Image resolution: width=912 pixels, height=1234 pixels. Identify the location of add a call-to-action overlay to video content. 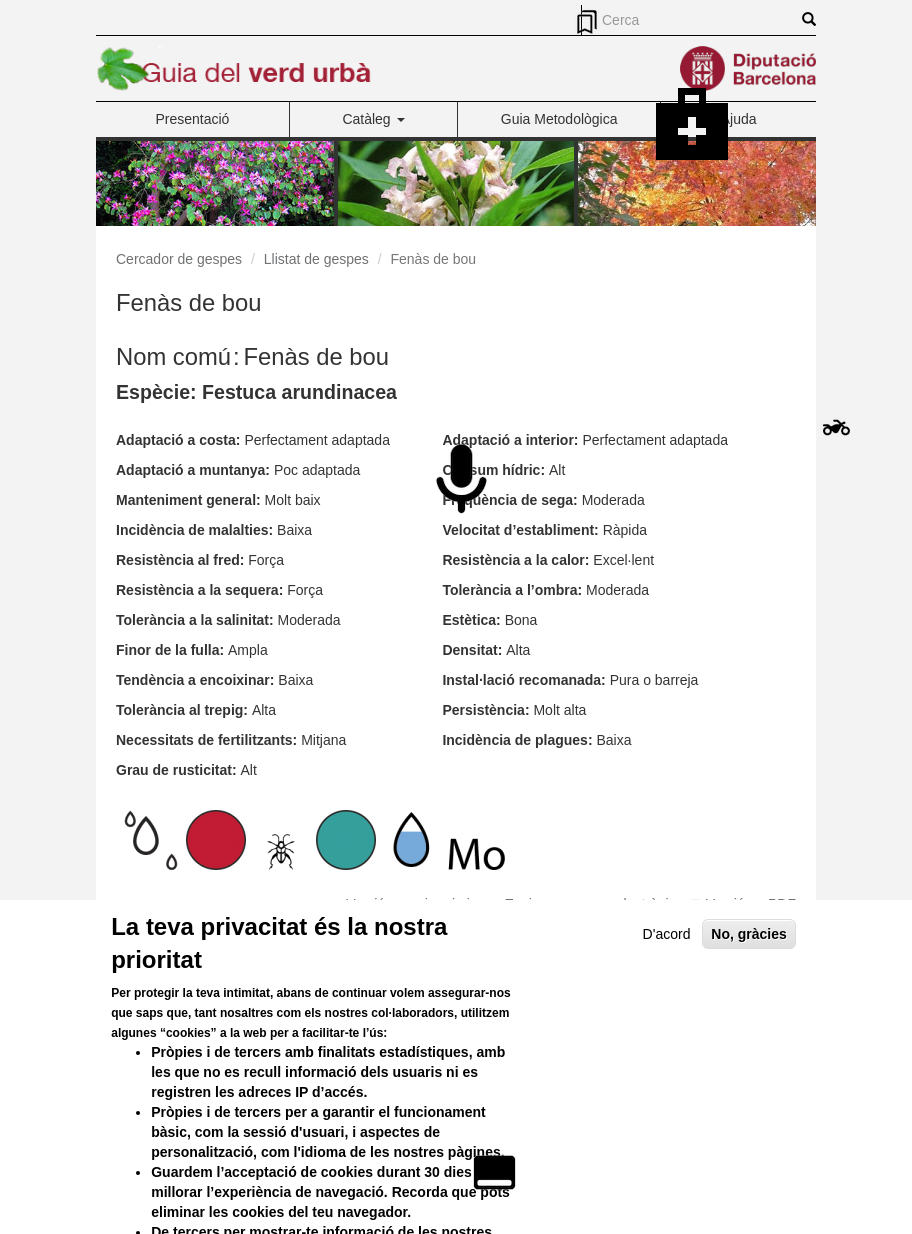
(494, 1172).